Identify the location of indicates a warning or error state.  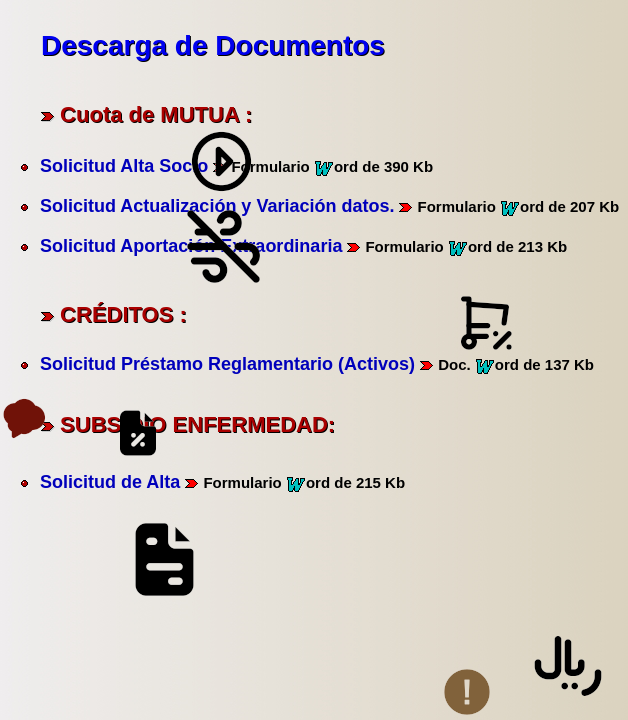
(467, 692).